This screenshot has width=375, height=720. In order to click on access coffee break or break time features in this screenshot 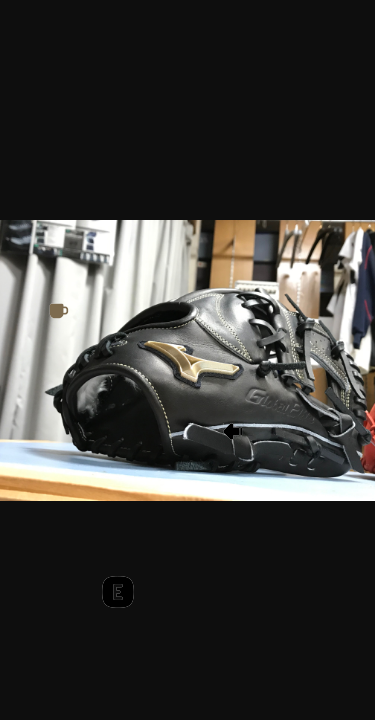, I will do `click(59, 311)`.